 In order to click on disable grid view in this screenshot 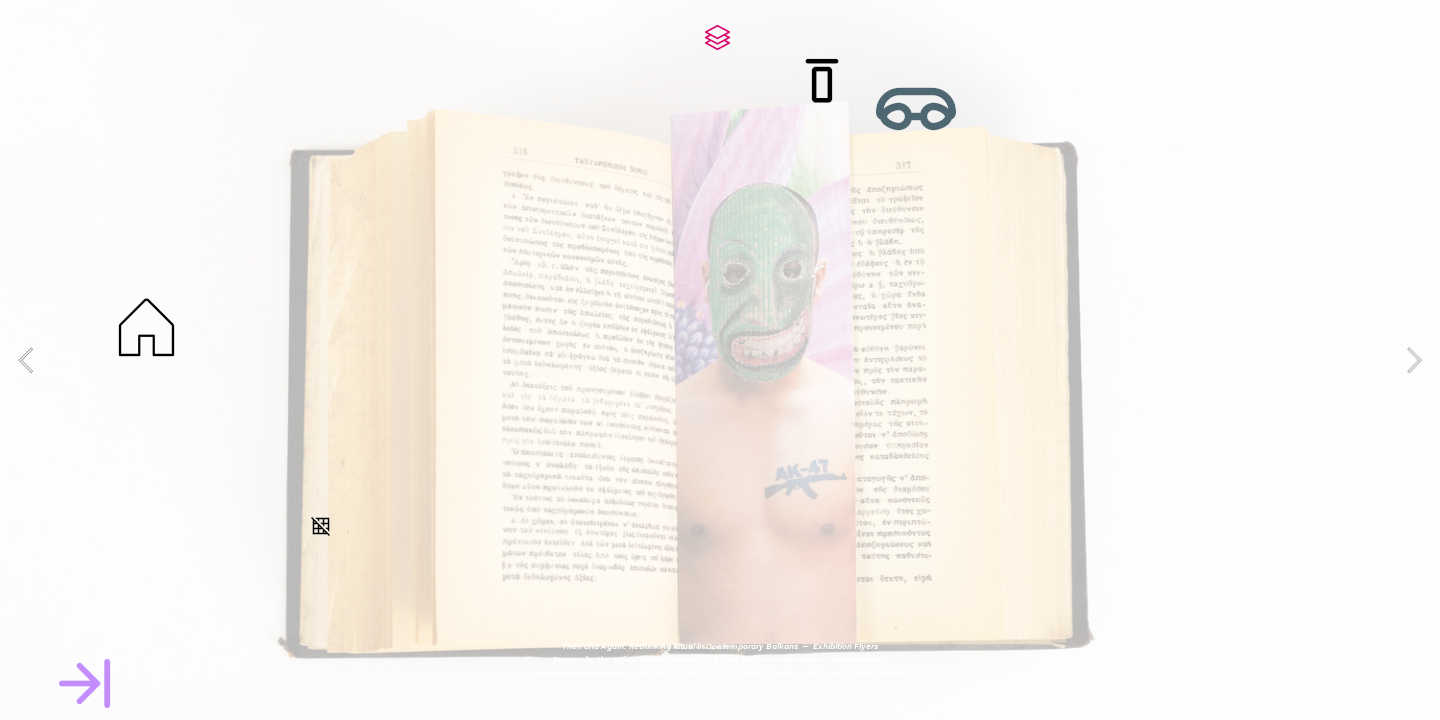, I will do `click(321, 526)`.